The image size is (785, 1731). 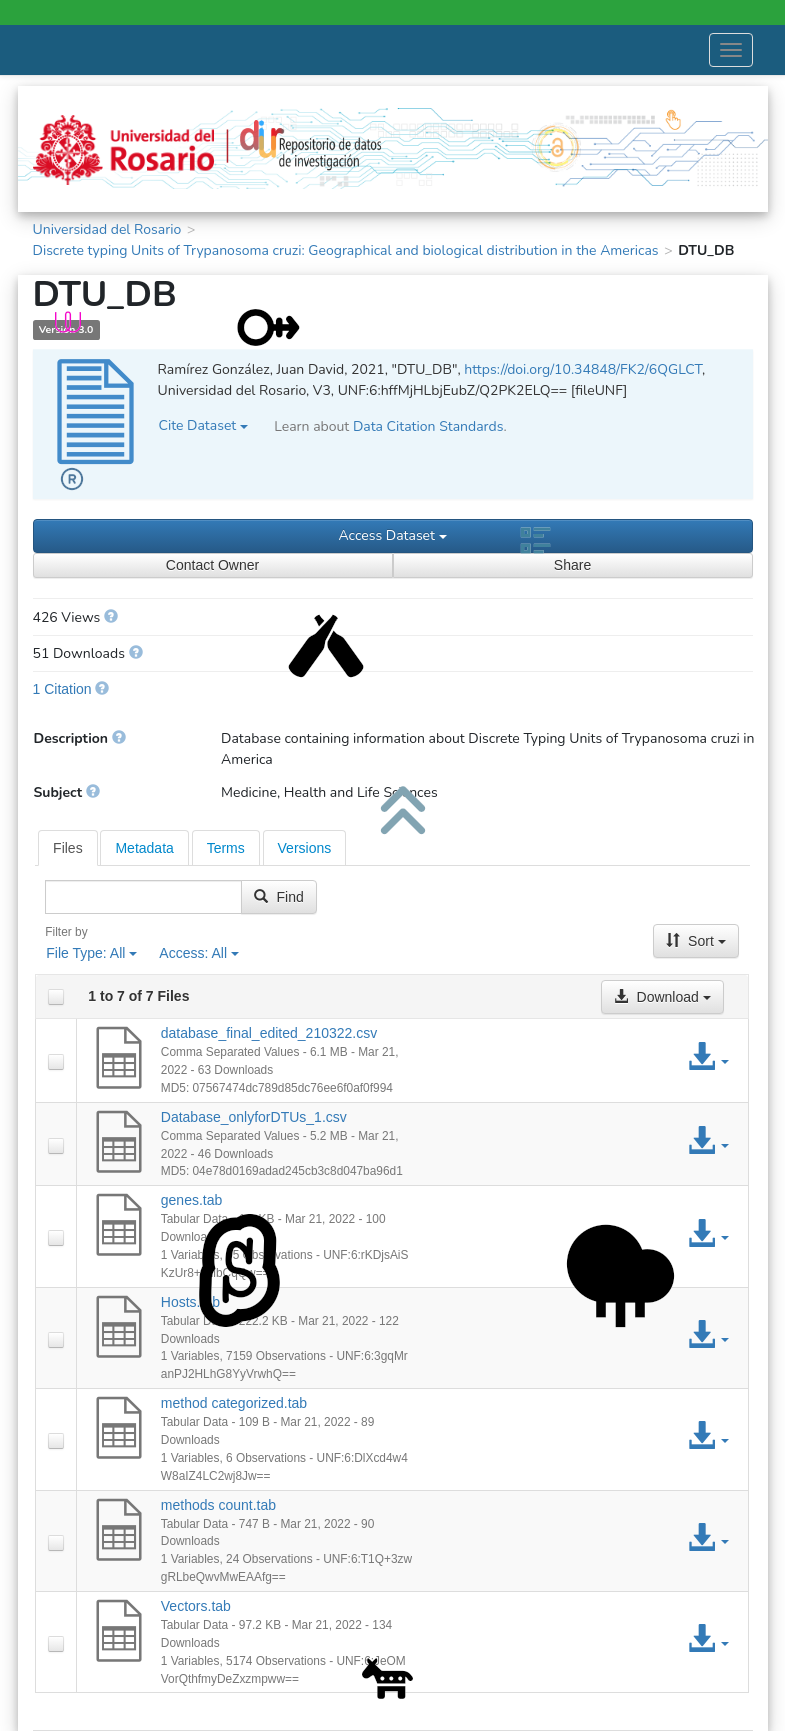 What do you see at coordinates (68, 322) in the screenshot?
I see `open wire messaging app` at bounding box center [68, 322].